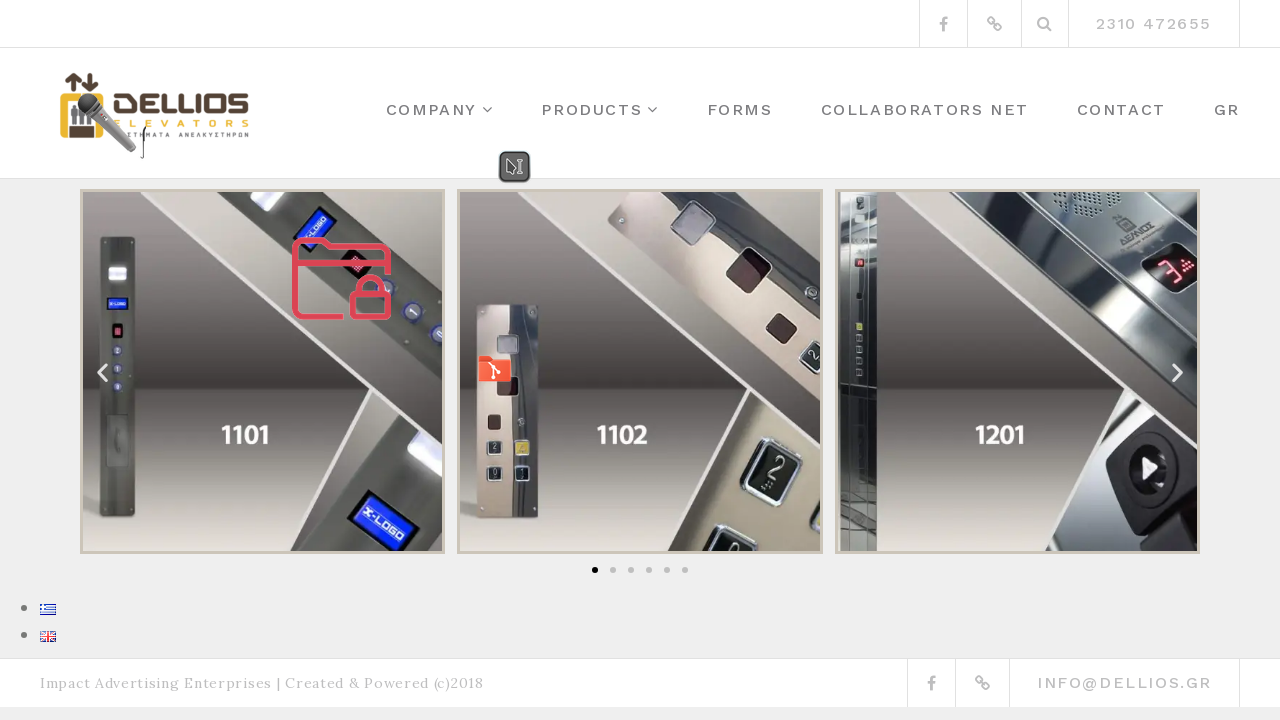 This screenshot has height=720, width=1280. Describe the element at coordinates (111, 127) in the screenshot. I see `access microphone settings` at that location.